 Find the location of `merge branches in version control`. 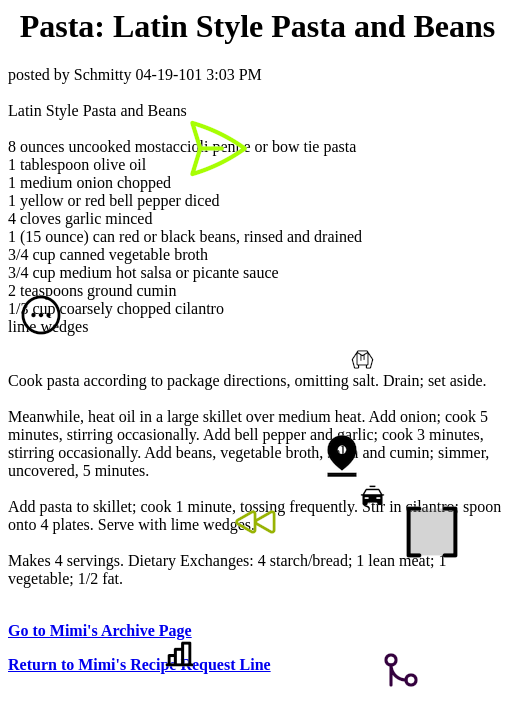

merge branches in version control is located at coordinates (401, 670).